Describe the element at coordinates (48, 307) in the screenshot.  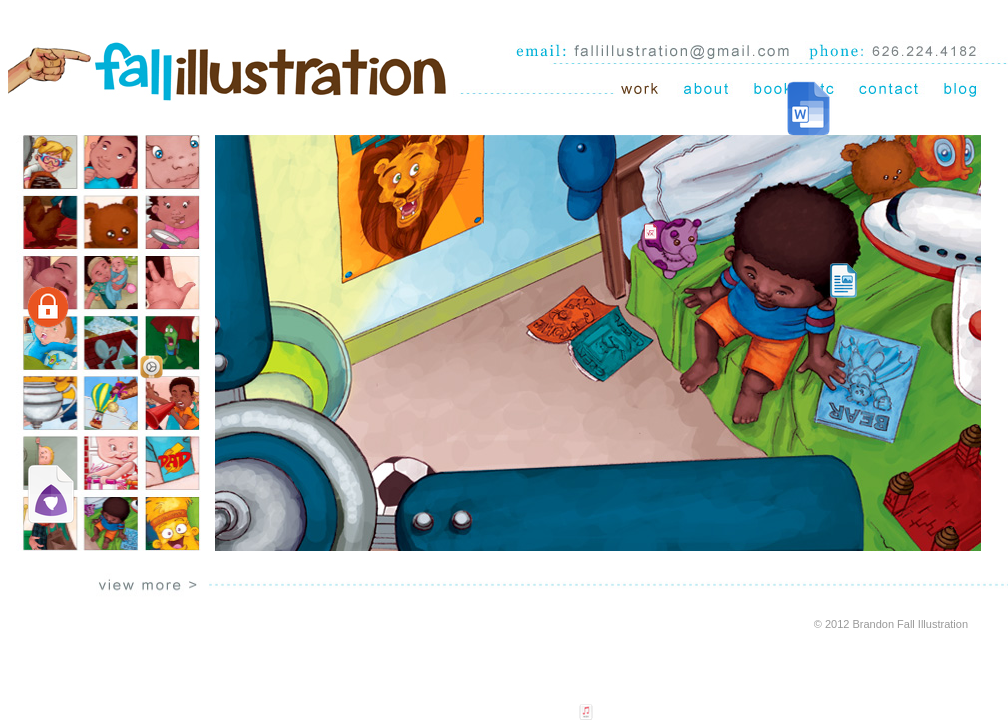
I see `access screen lock or security settings` at that location.